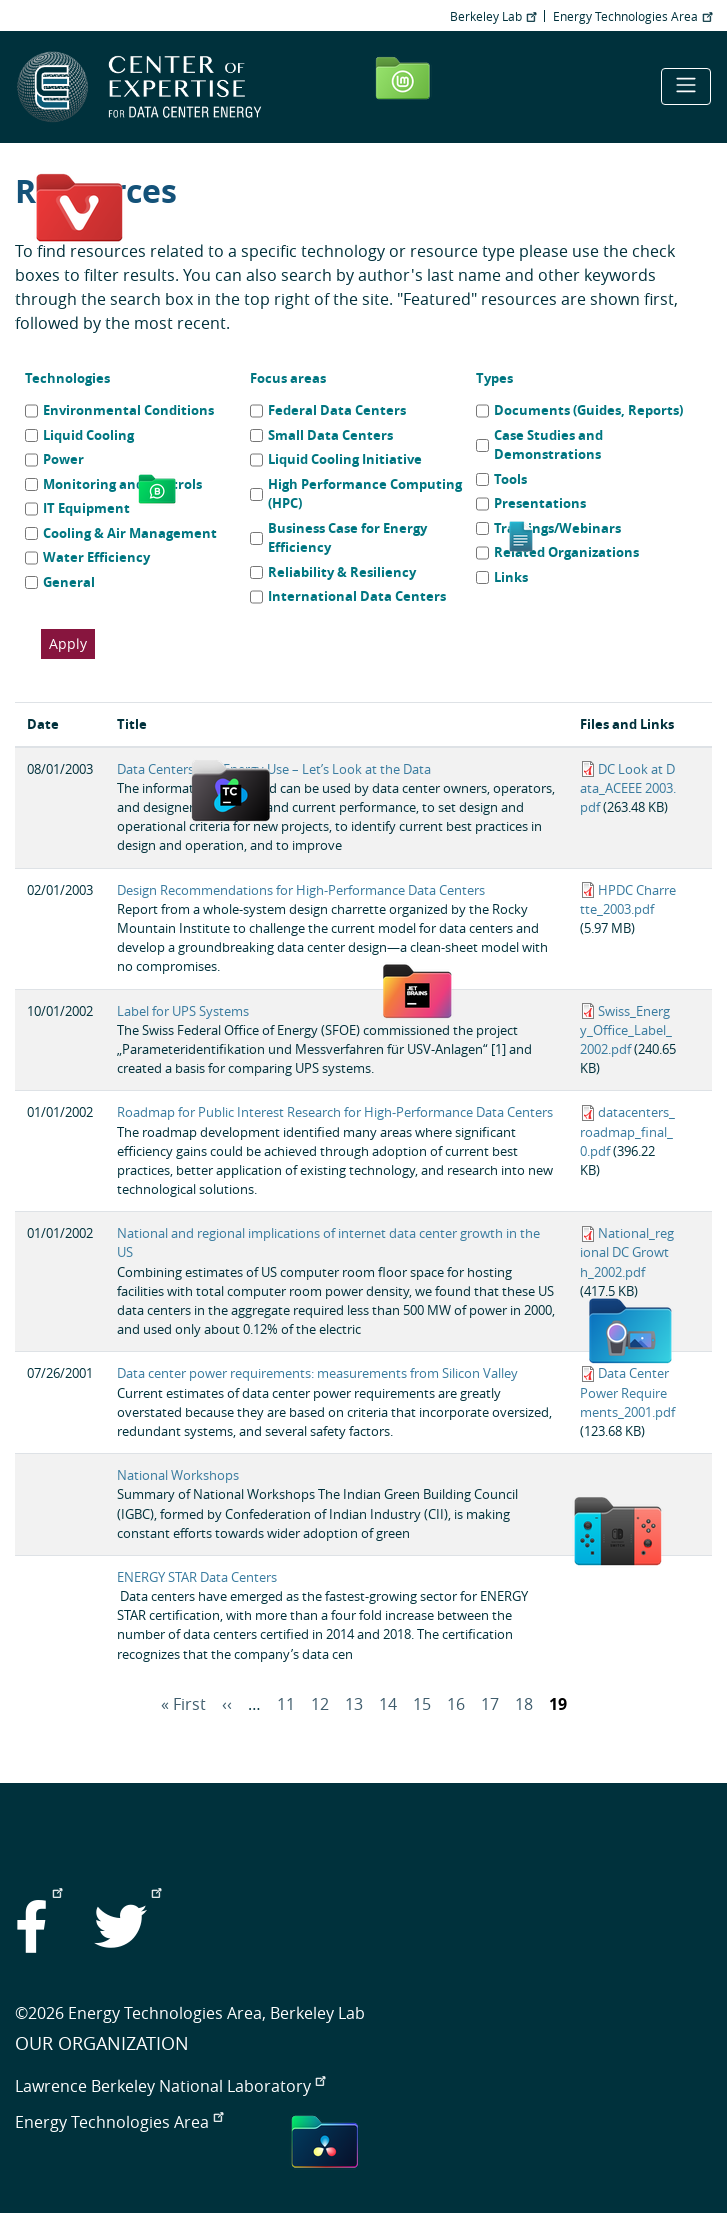 The width and height of the screenshot is (727, 2214). What do you see at coordinates (324, 2143) in the screenshot?
I see `open davinci resolve project files folder` at bounding box center [324, 2143].